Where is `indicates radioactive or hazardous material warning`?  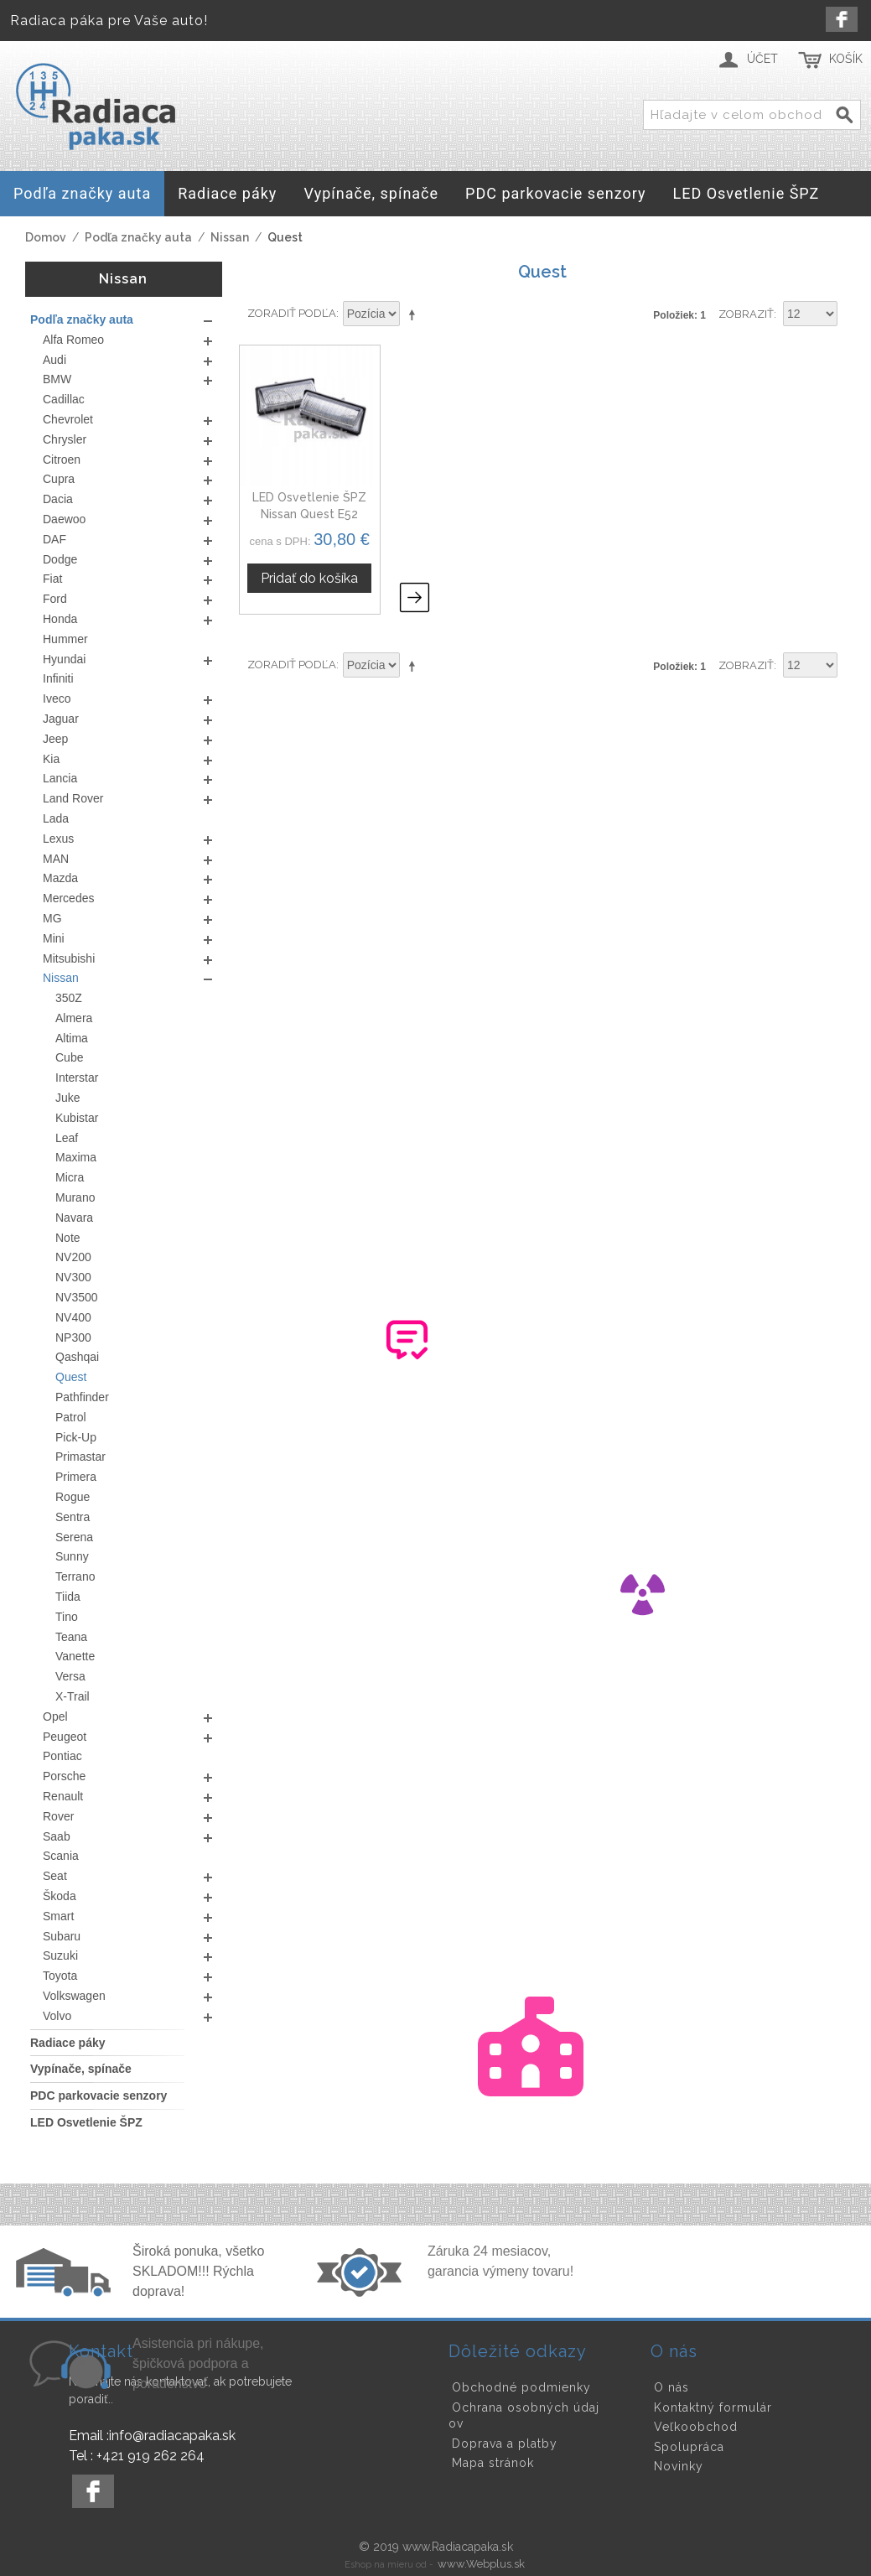
indicates radioactive or hazardous material warning is located at coordinates (642, 1592).